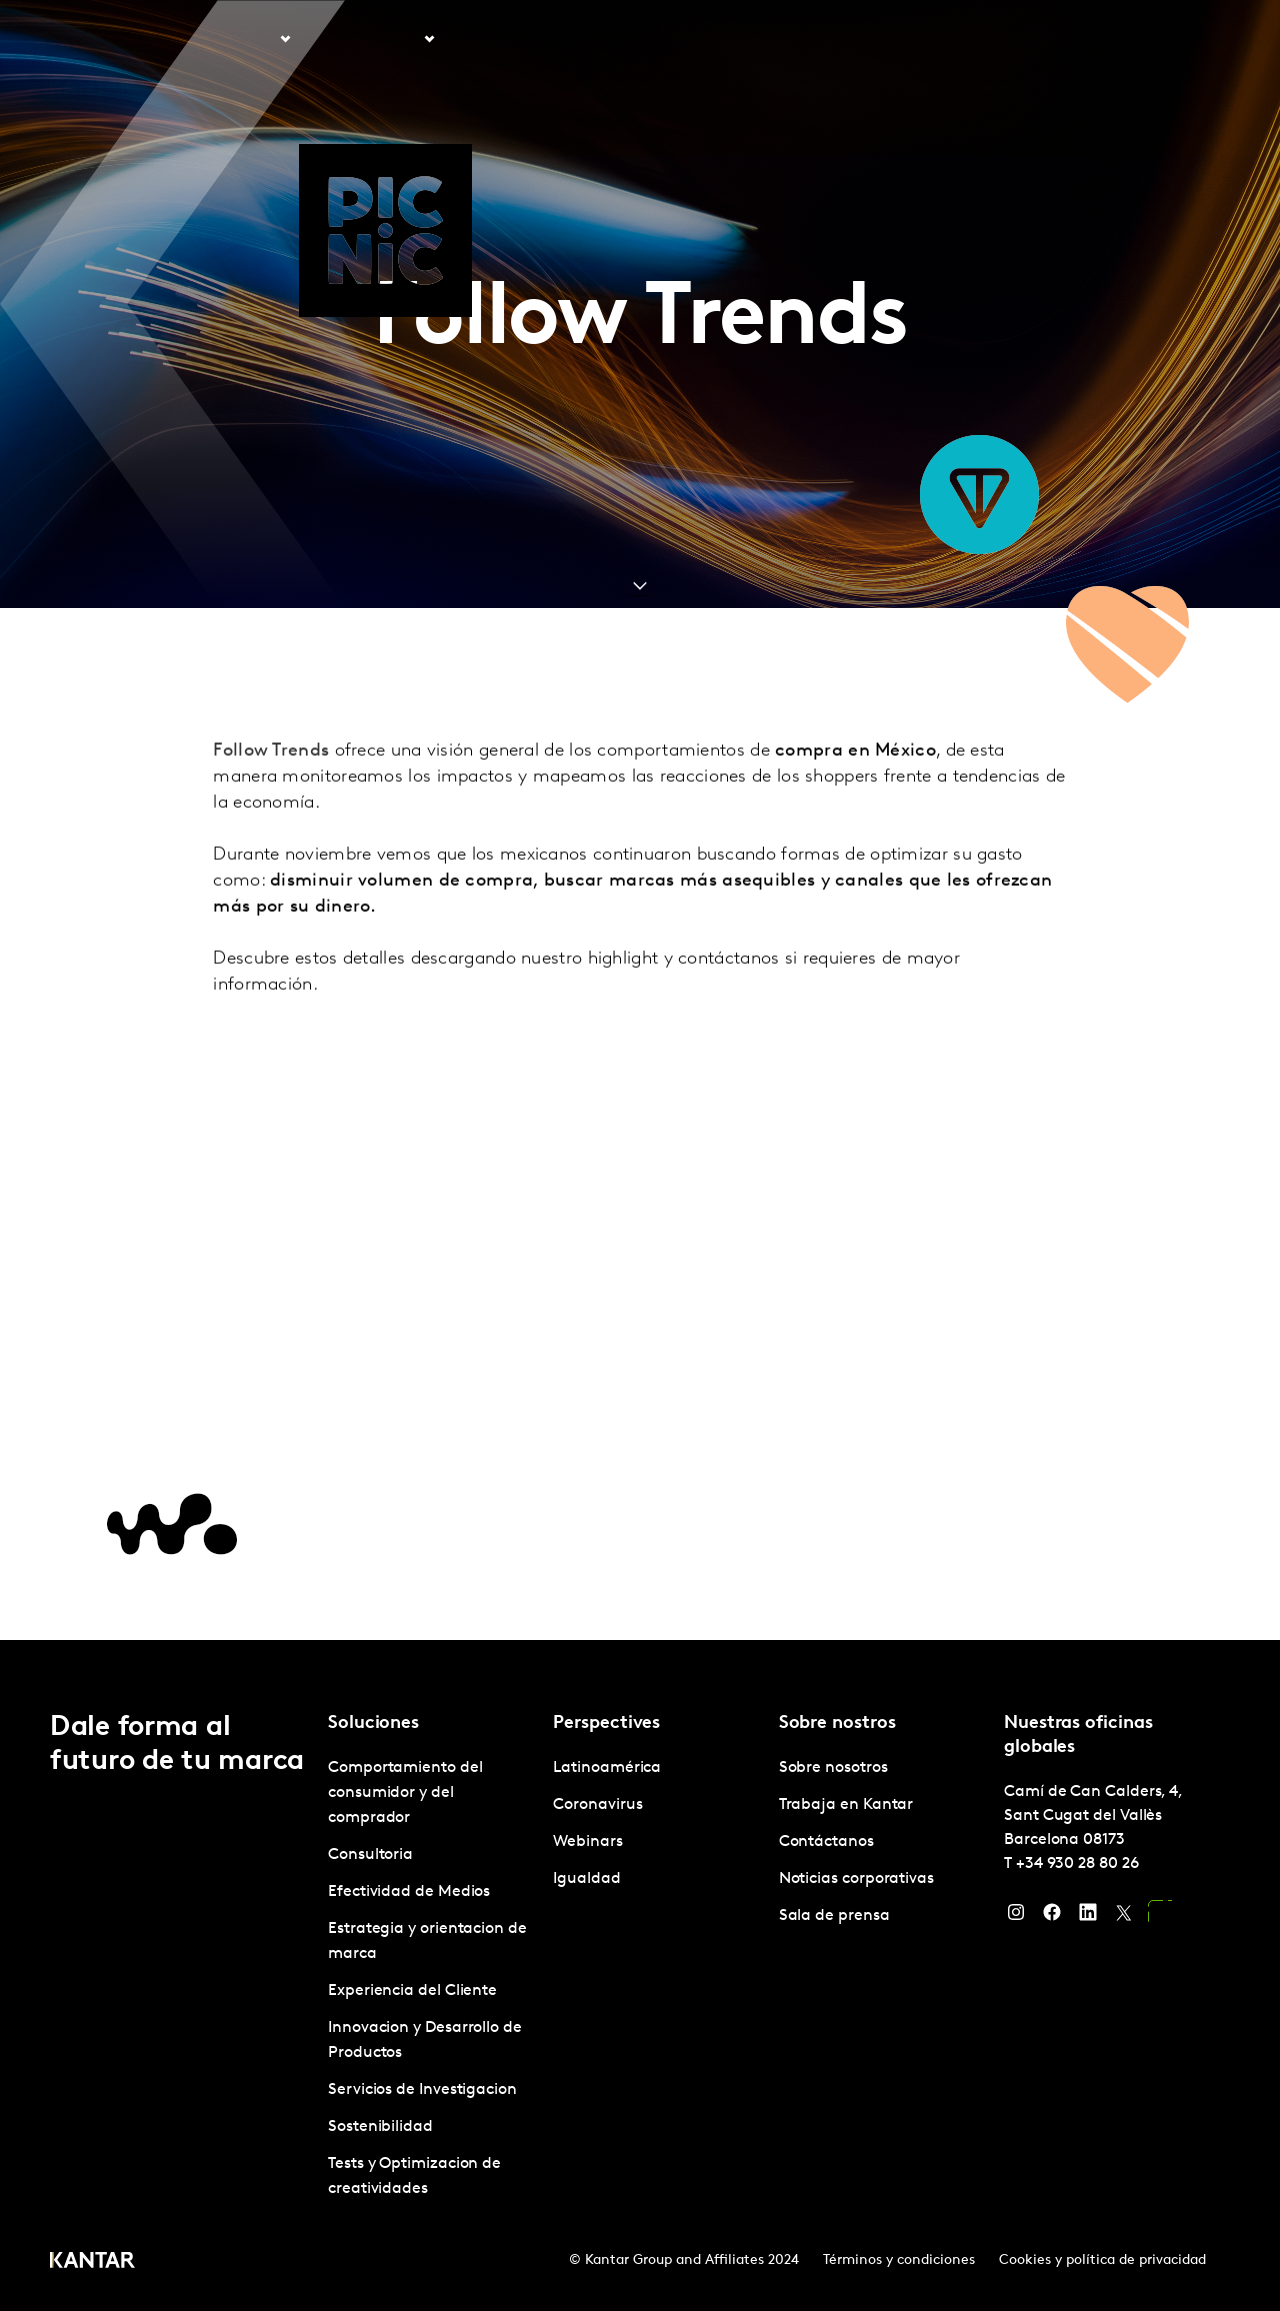  What do you see at coordinates (385, 230) in the screenshot?
I see `open the Picnic grocery delivery app` at bounding box center [385, 230].